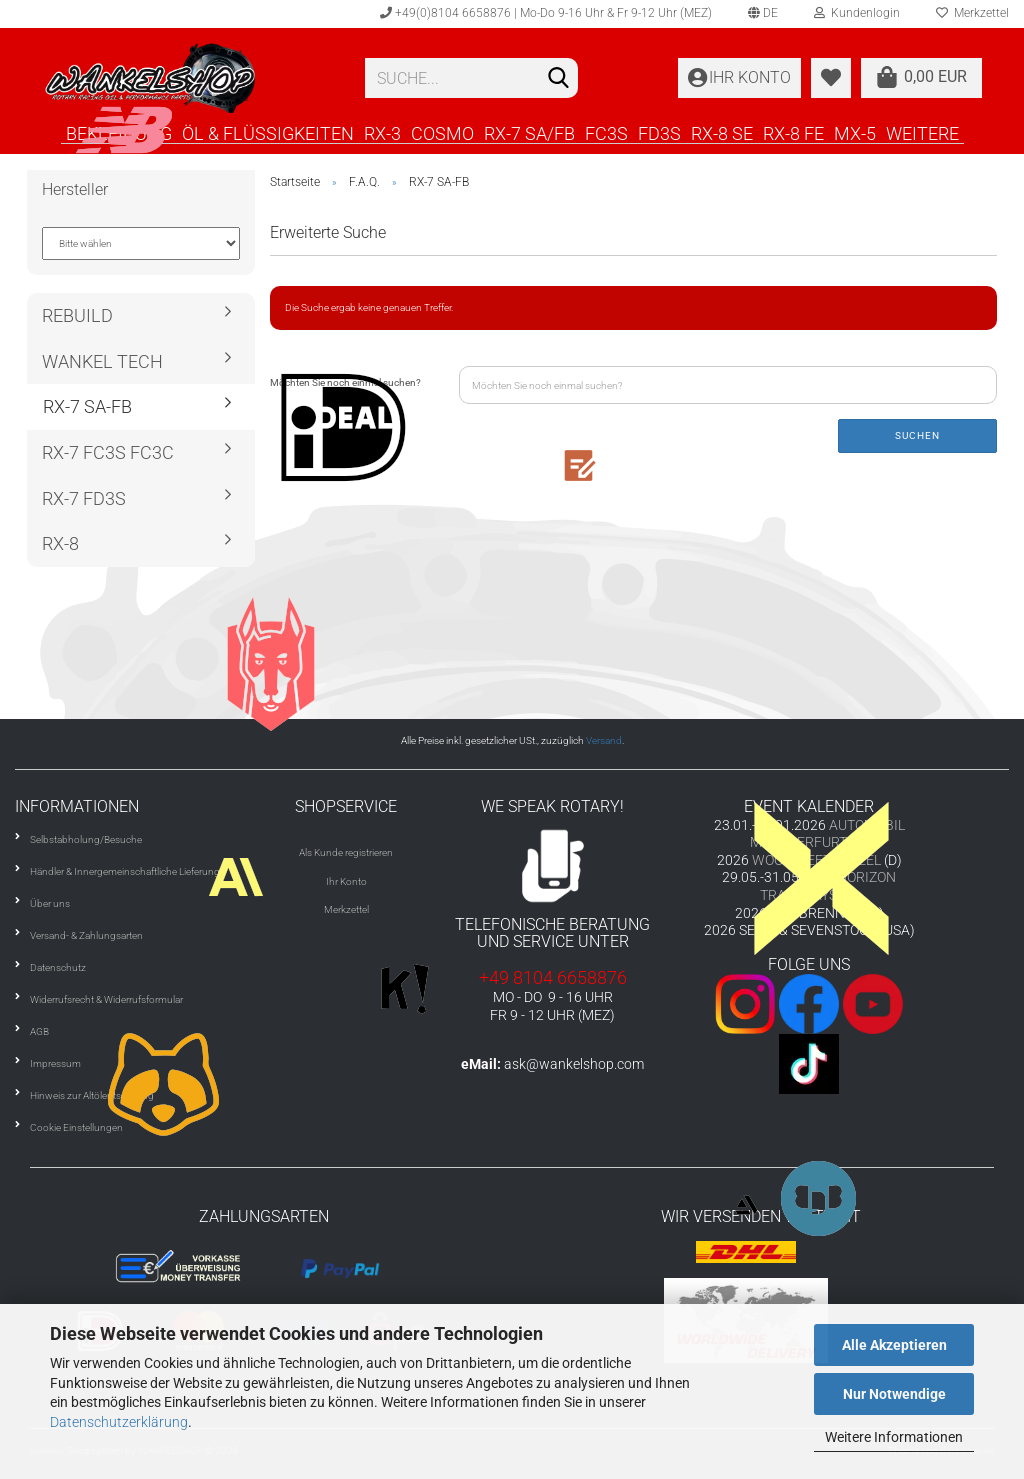  I want to click on open the StockX app, so click(821, 878).